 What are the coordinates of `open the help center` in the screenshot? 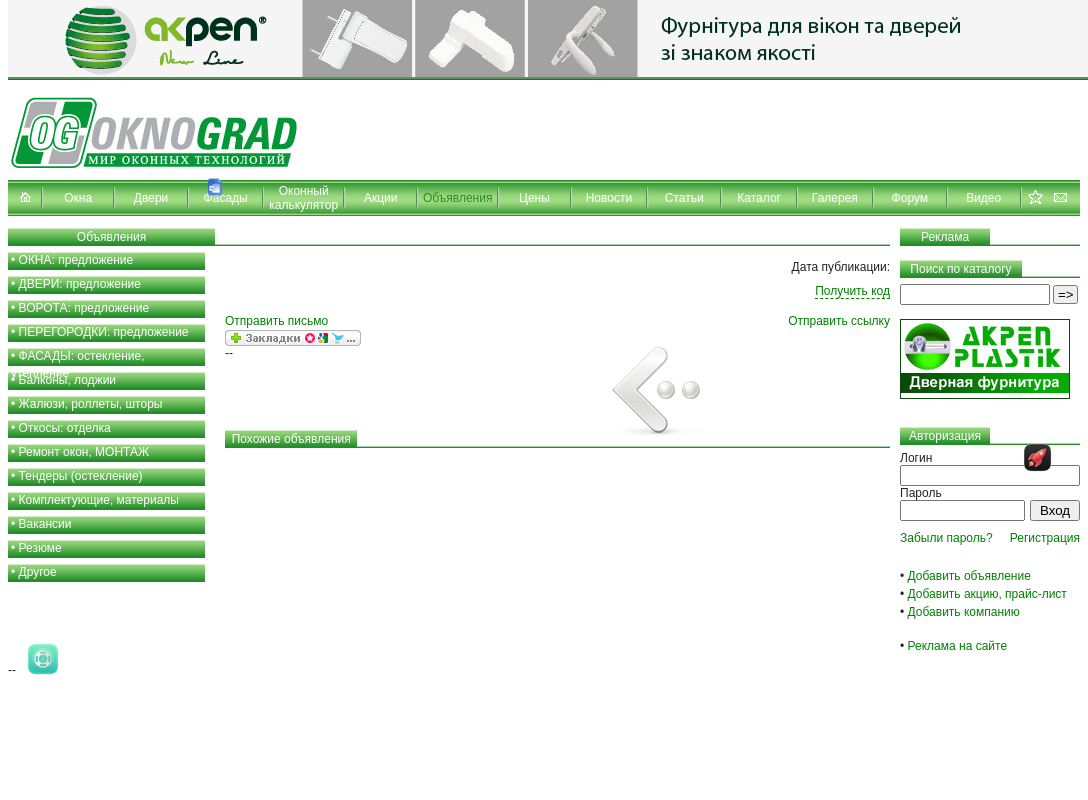 It's located at (43, 659).